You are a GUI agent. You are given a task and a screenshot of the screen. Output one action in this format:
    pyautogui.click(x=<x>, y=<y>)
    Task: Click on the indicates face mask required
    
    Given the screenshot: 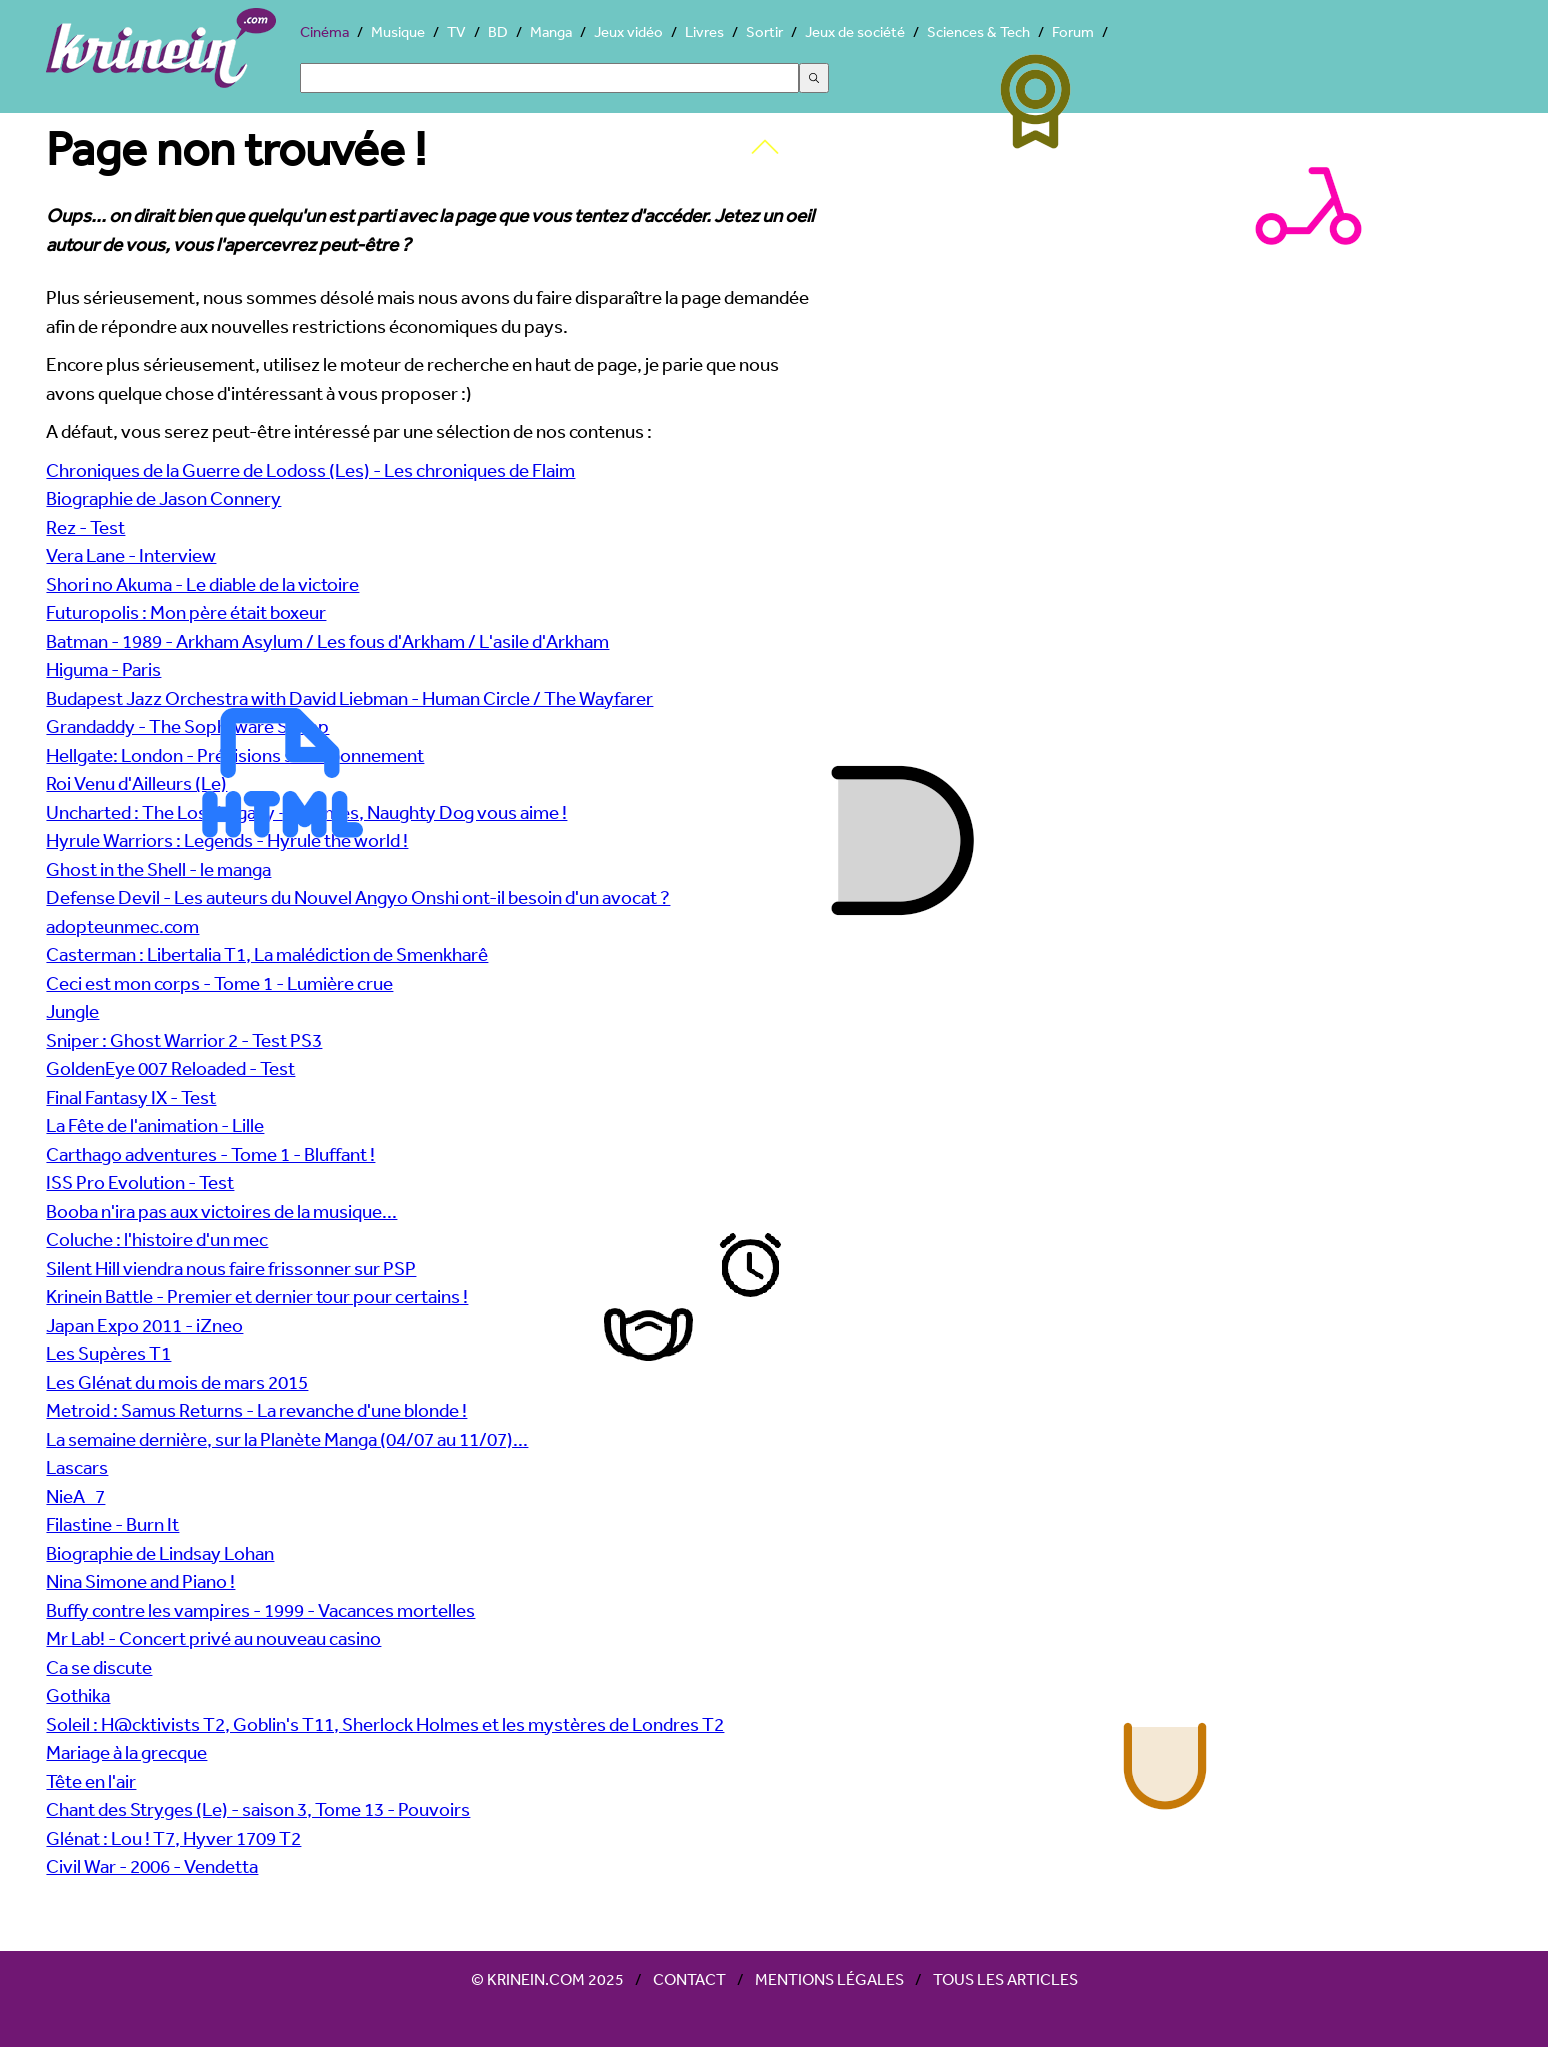 What is the action you would take?
    pyautogui.click(x=648, y=1334)
    